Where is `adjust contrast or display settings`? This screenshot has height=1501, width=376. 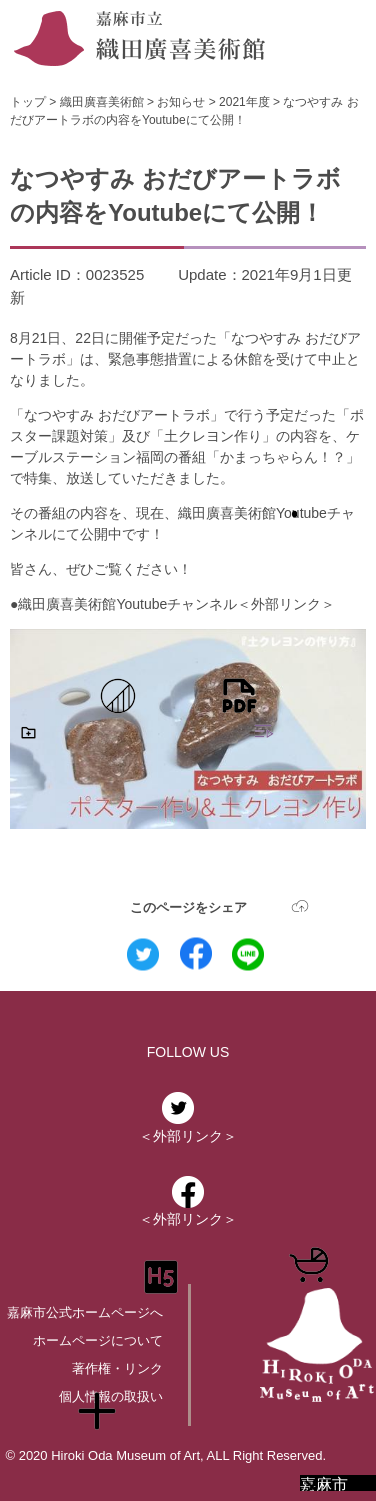 adjust contrast or display settings is located at coordinates (118, 696).